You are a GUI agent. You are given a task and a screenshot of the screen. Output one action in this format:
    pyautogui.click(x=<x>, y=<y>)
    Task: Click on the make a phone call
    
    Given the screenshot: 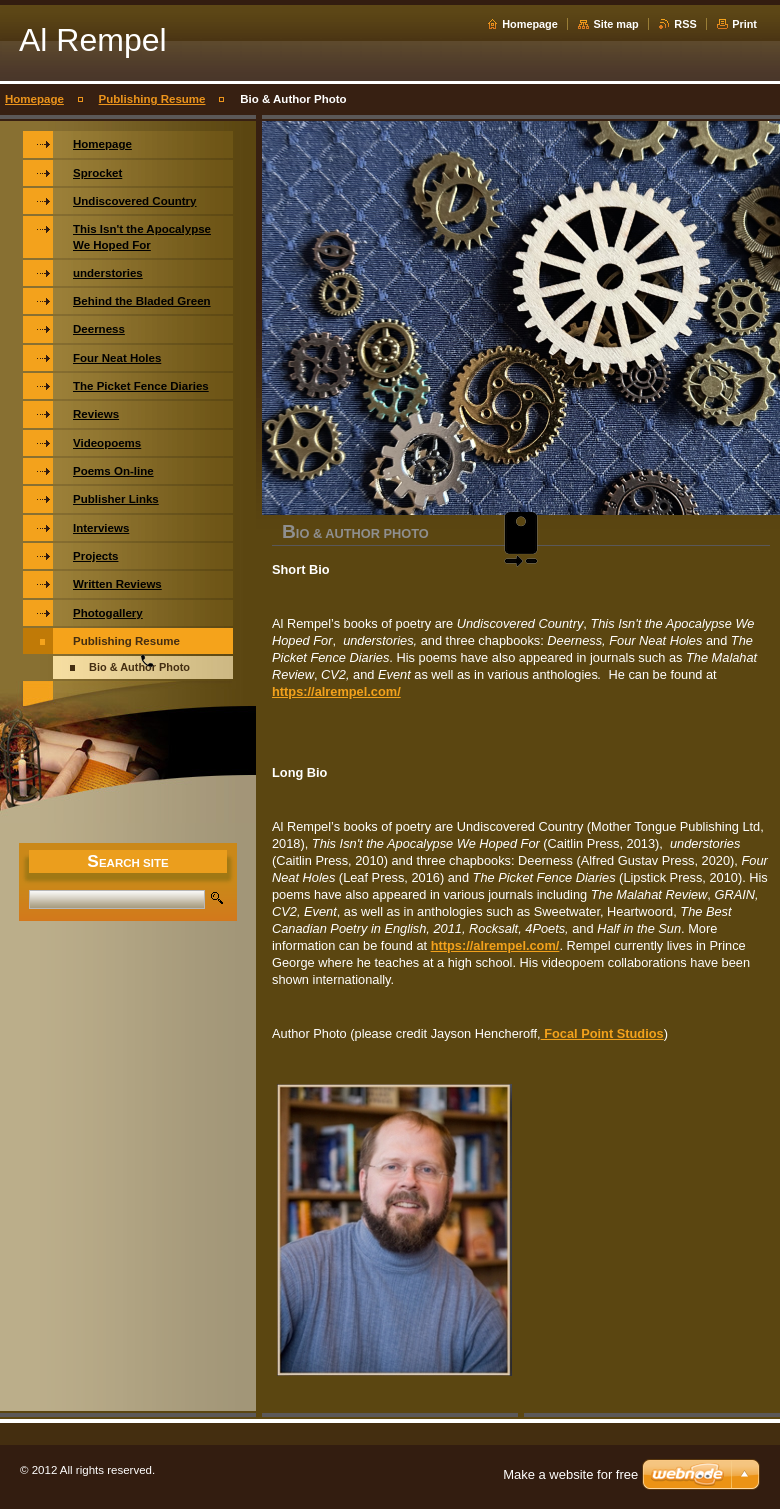 What is the action you would take?
    pyautogui.click(x=147, y=661)
    